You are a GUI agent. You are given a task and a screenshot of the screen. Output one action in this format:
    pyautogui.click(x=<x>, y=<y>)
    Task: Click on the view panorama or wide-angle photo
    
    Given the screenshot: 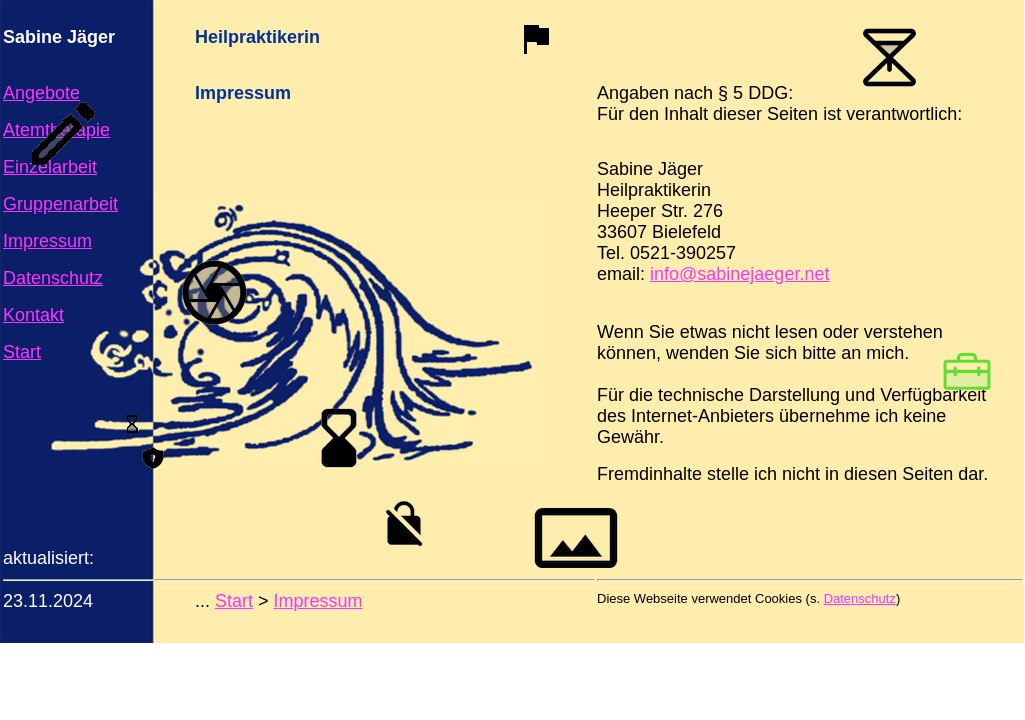 What is the action you would take?
    pyautogui.click(x=576, y=538)
    